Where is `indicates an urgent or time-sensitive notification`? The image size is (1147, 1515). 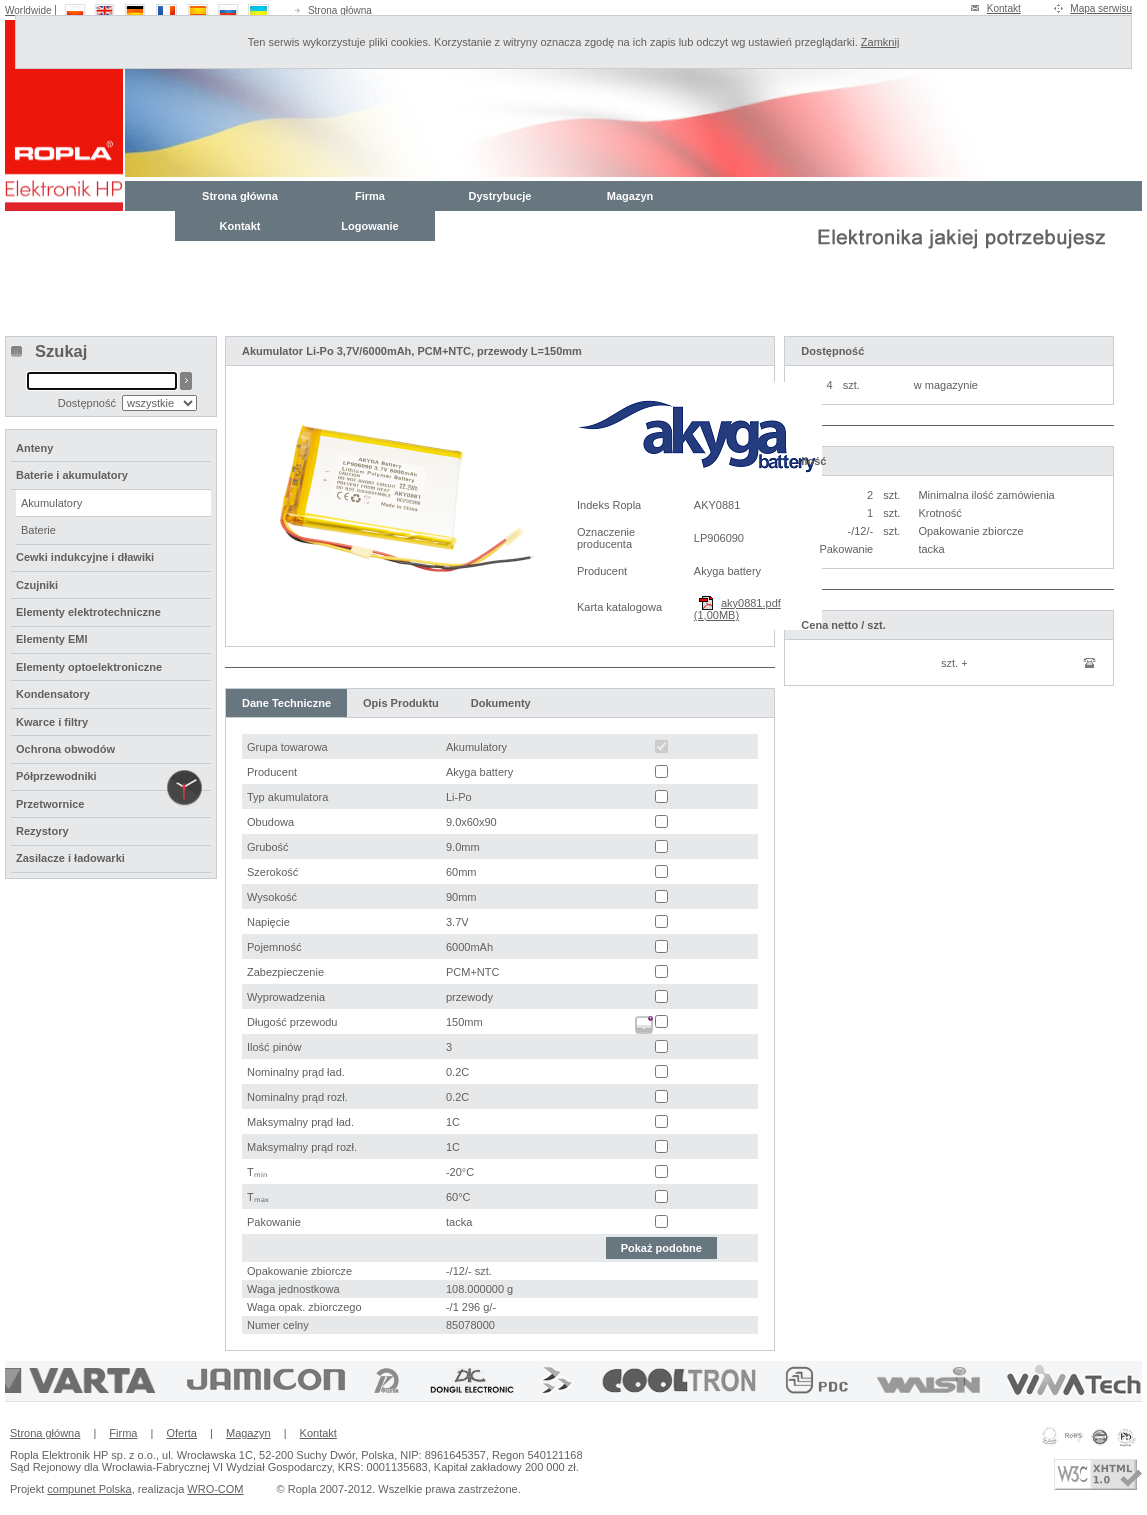
indicates an urgent or time-sensitive notification is located at coordinates (184, 787).